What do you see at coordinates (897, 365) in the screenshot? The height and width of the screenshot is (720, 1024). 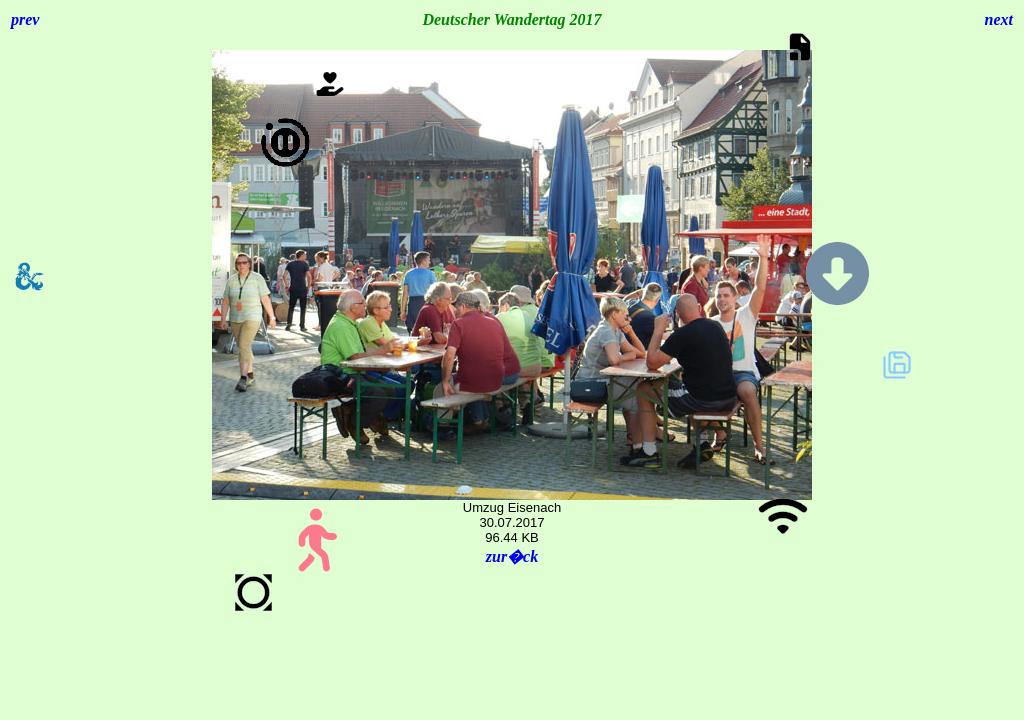 I see `save all open files at once` at bounding box center [897, 365].